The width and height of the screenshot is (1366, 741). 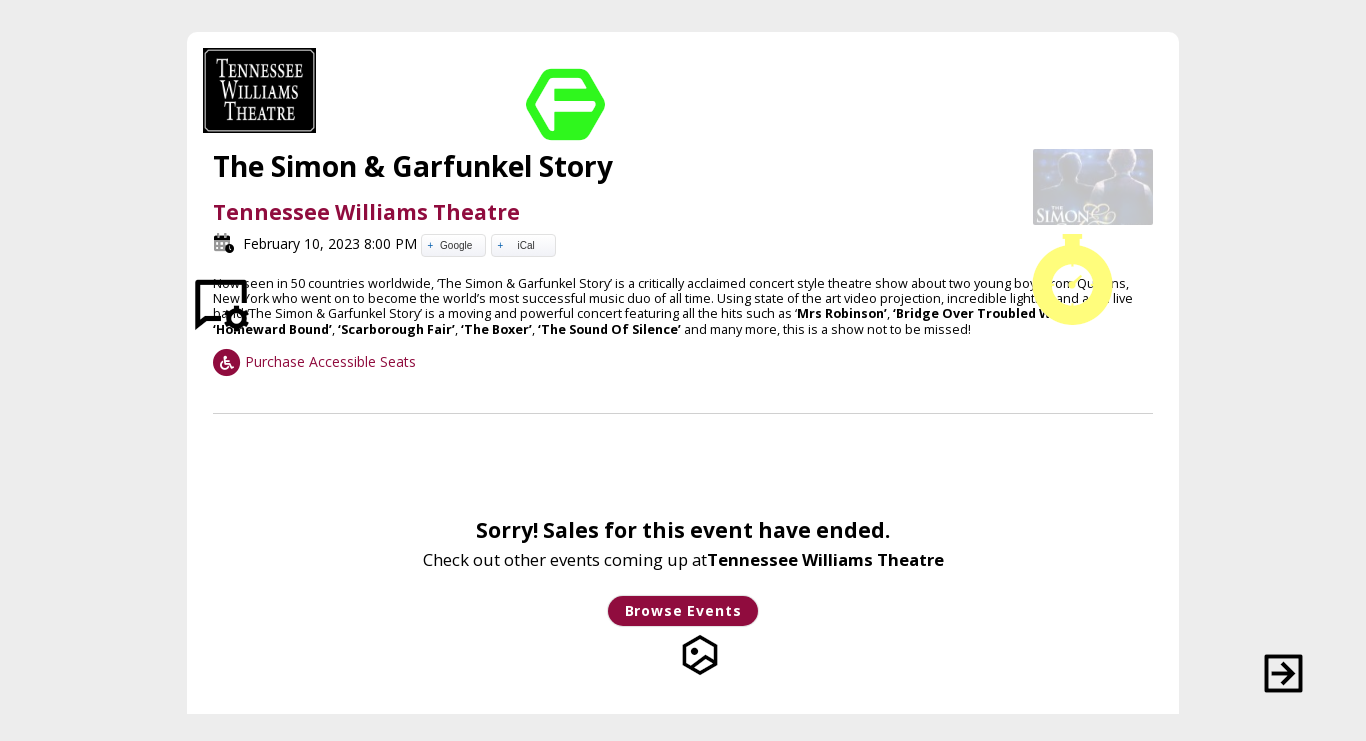 I want to click on Fastly CDN service logo, so click(x=1072, y=279).